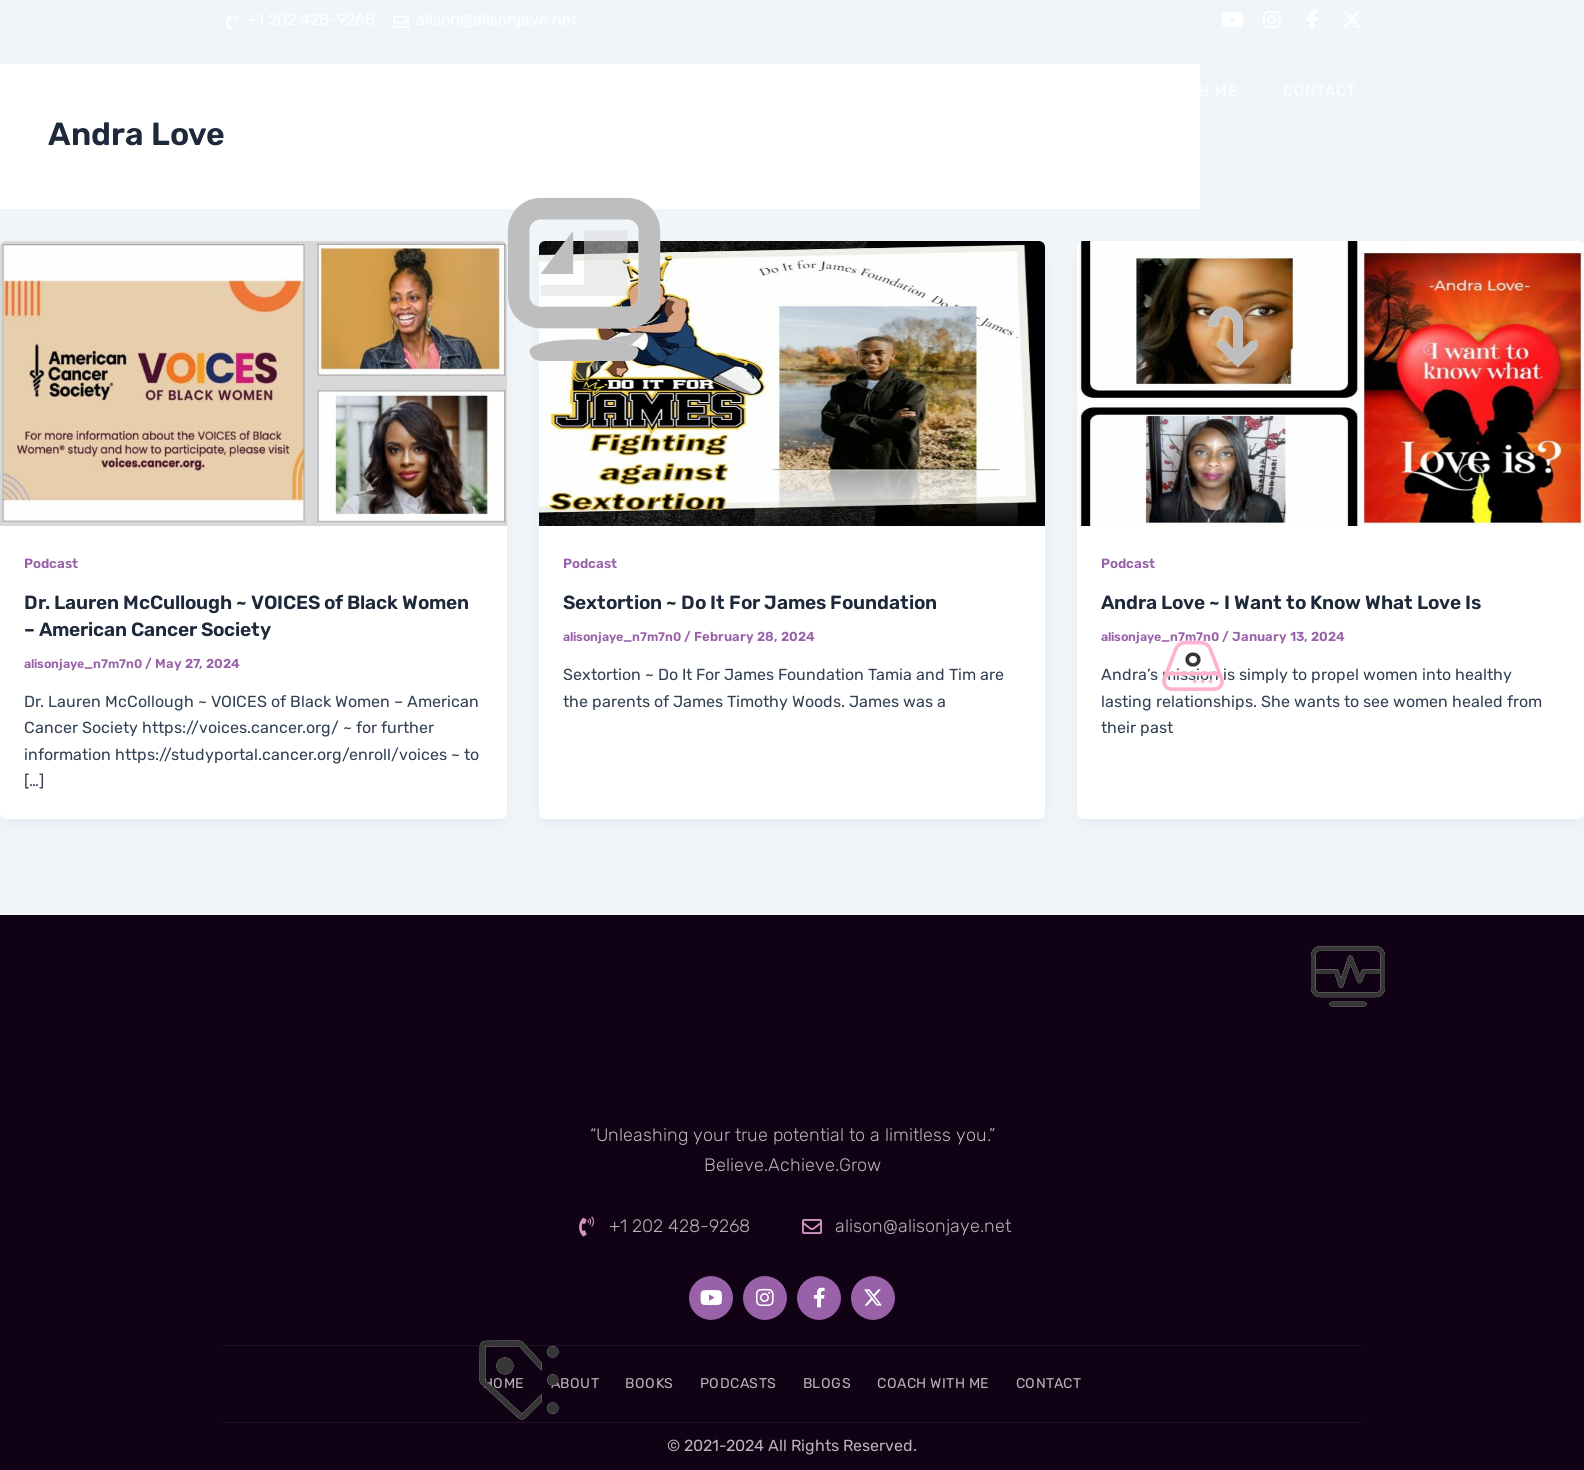 The width and height of the screenshot is (1584, 1470). Describe the element at coordinates (584, 274) in the screenshot. I see `change your desktop wallpaper` at that location.